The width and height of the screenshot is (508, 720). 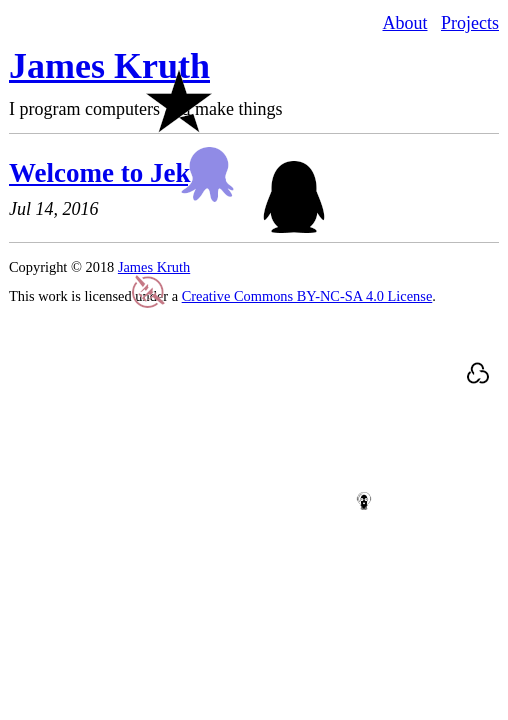 What do you see at coordinates (364, 501) in the screenshot?
I see `argo cd logo - a gitops continuous delivery tool` at bounding box center [364, 501].